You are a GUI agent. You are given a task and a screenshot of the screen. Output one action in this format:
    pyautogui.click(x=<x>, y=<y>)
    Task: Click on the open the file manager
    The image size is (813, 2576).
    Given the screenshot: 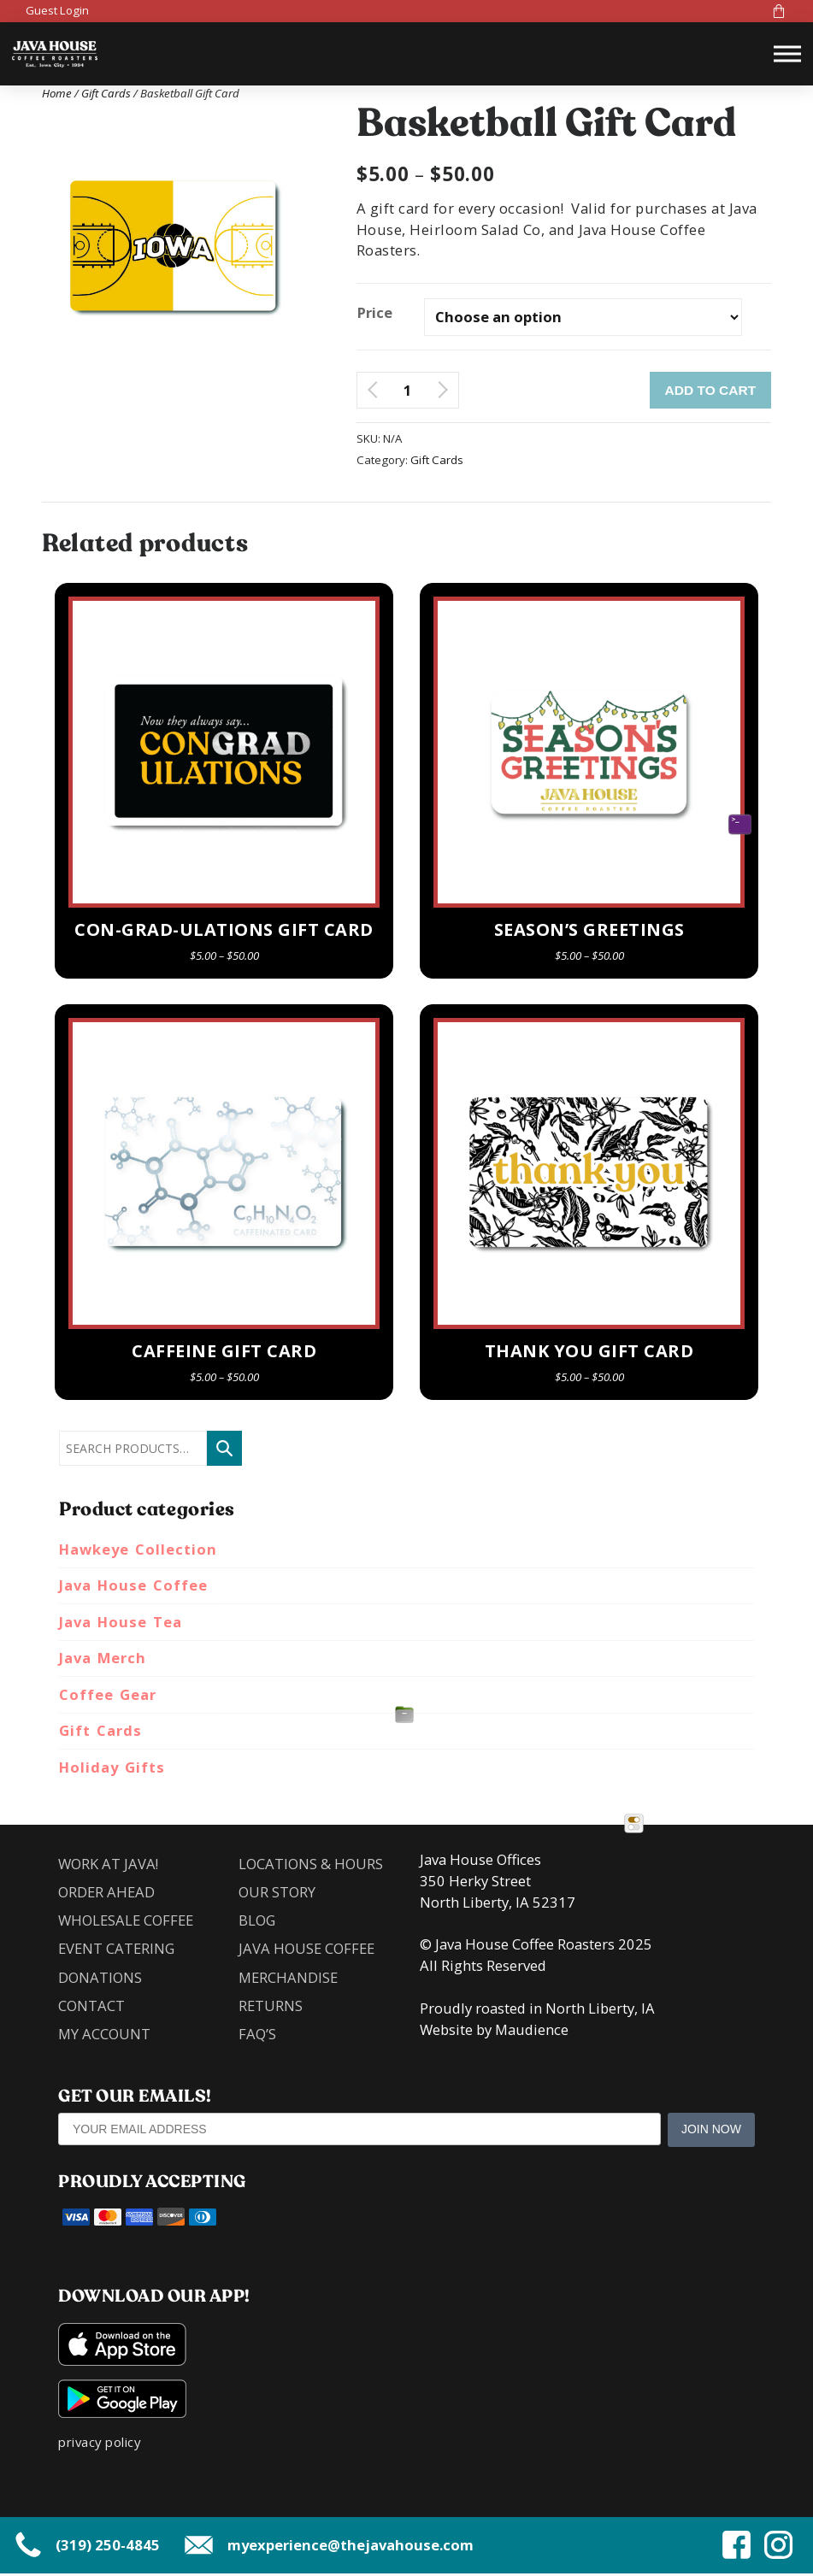 What is the action you would take?
    pyautogui.click(x=404, y=1714)
    